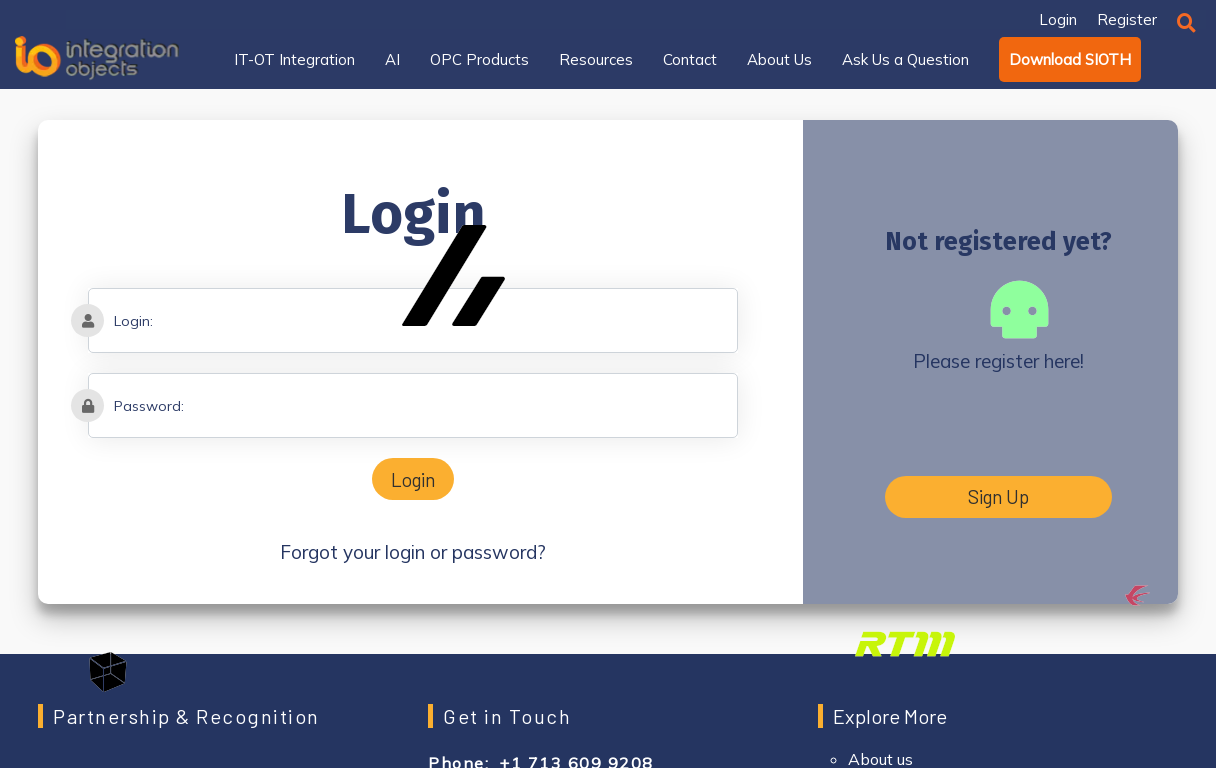 Image resolution: width=1216 pixels, height=768 pixels. What do you see at coordinates (108, 672) in the screenshot?
I see `gtk toolkit logo` at bounding box center [108, 672].